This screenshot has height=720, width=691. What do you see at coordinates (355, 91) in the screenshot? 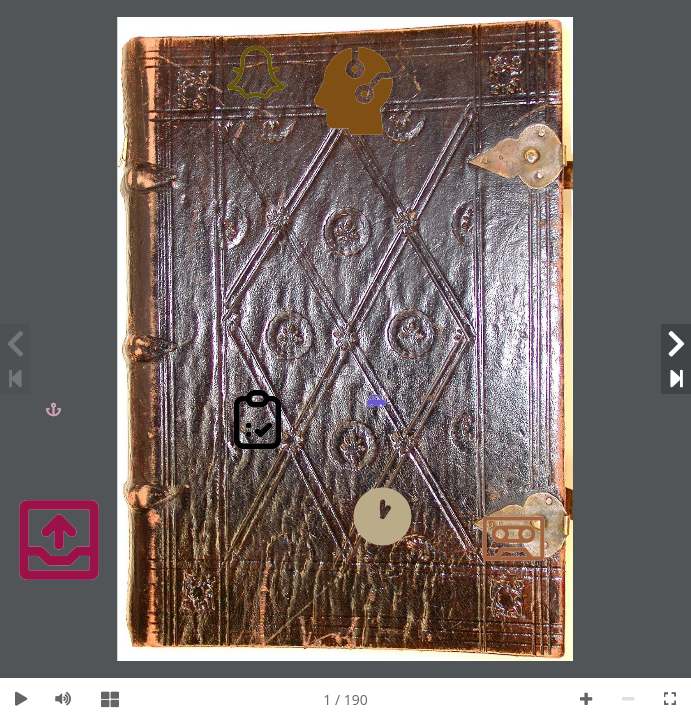
I see `access AI or machine learning features` at bounding box center [355, 91].